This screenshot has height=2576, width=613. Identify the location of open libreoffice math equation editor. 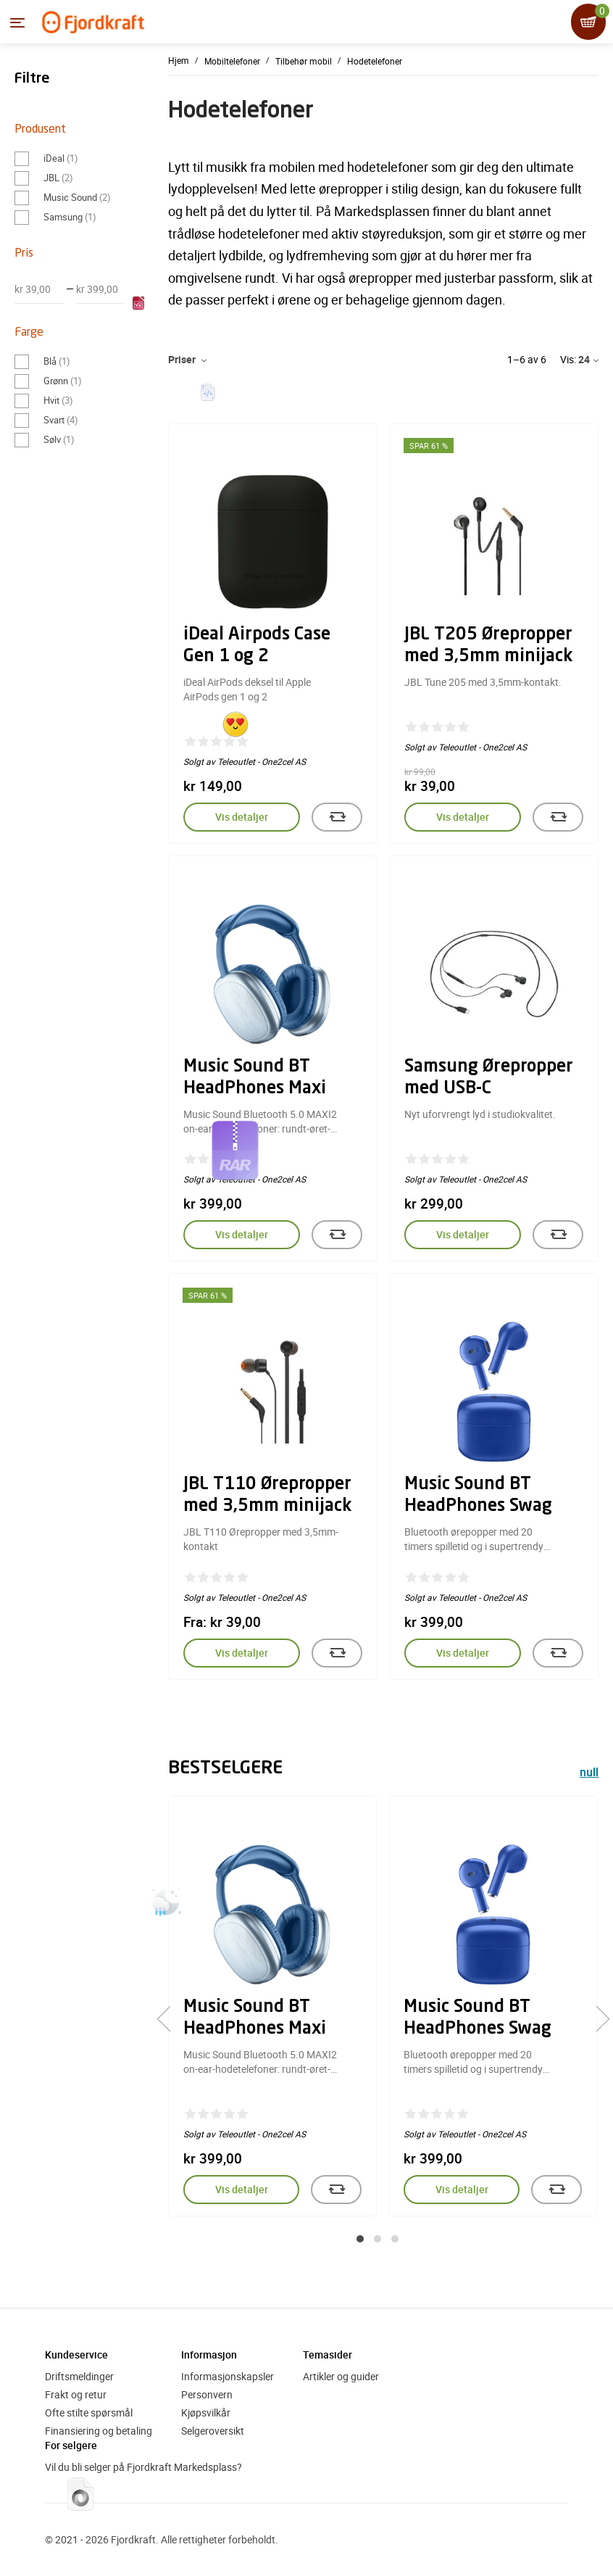
(138, 303).